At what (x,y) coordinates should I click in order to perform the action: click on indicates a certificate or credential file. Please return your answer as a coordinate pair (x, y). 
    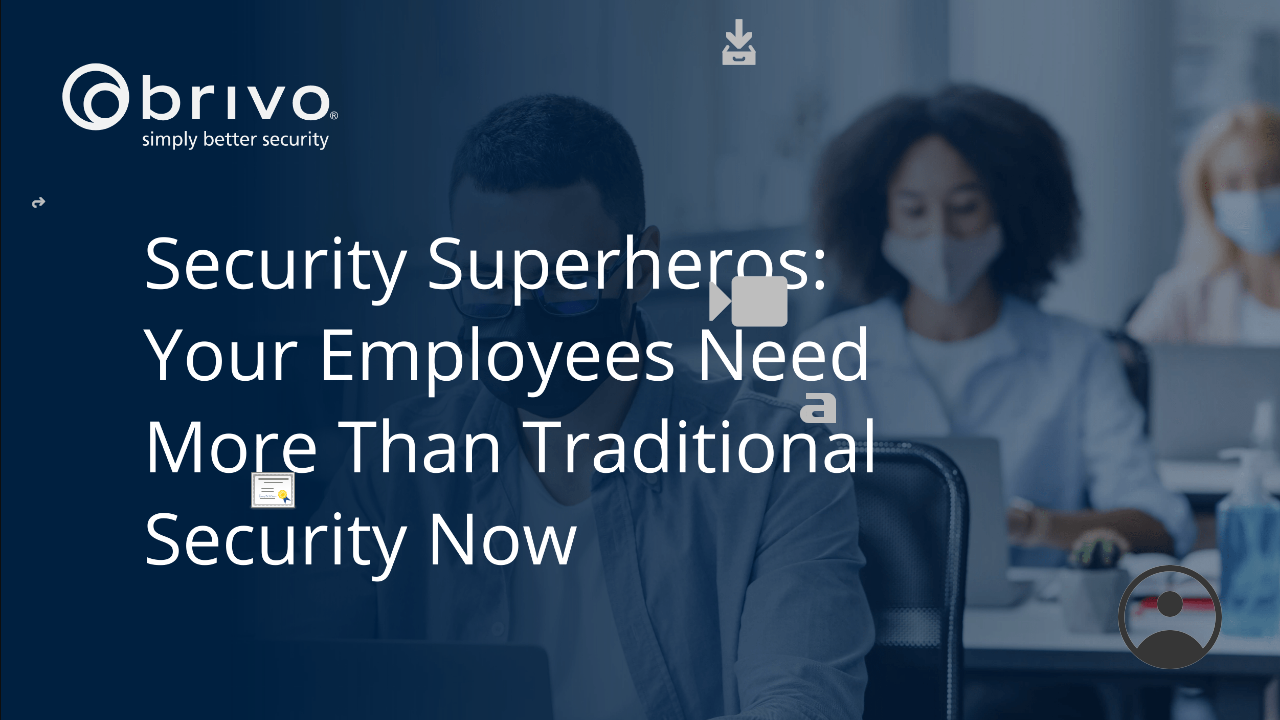
    Looking at the image, I should click on (273, 491).